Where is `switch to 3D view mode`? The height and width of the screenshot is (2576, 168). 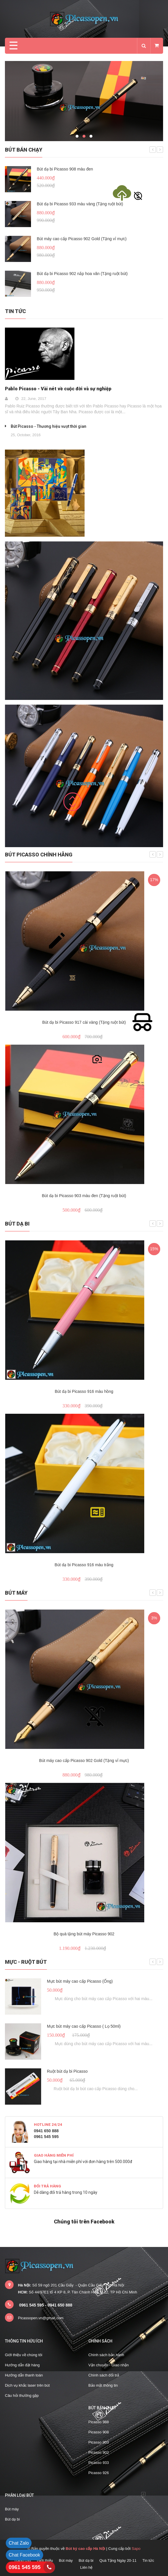 switch to 3D view mode is located at coordinates (72, 978).